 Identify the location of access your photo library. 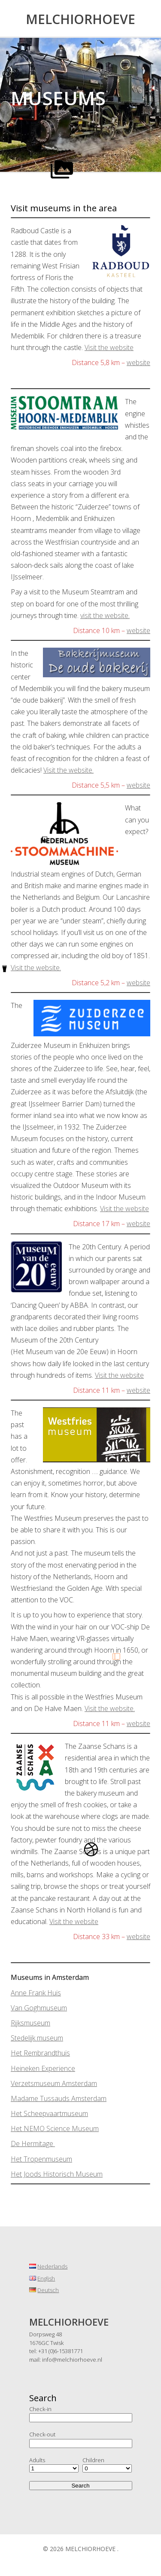
(62, 169).